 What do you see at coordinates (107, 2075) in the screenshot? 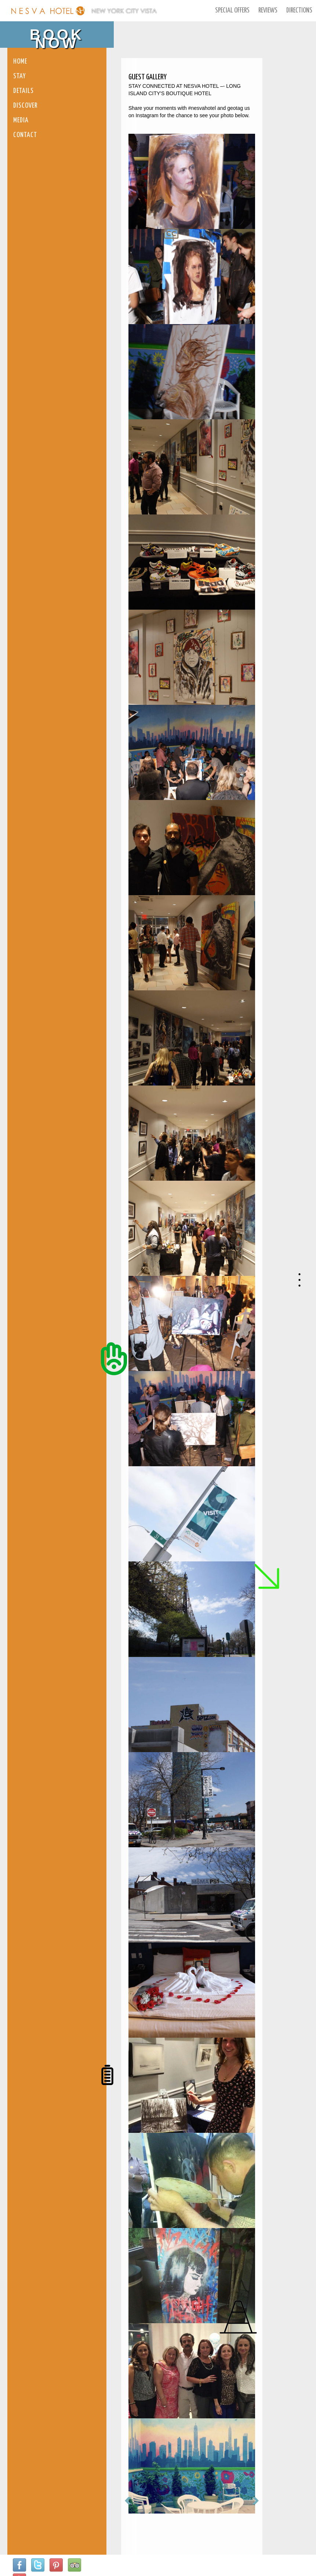
I see `indicates battery is fully charged` at bounding box center [107, 2075].